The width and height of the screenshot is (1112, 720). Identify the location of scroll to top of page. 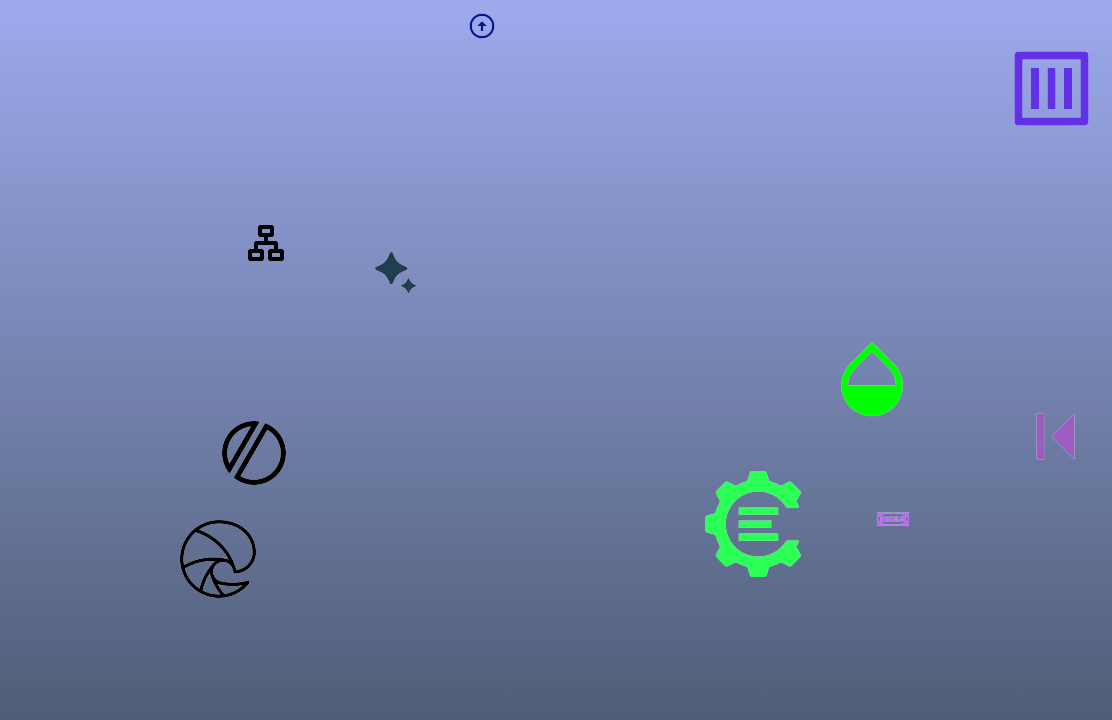
(482, 26).